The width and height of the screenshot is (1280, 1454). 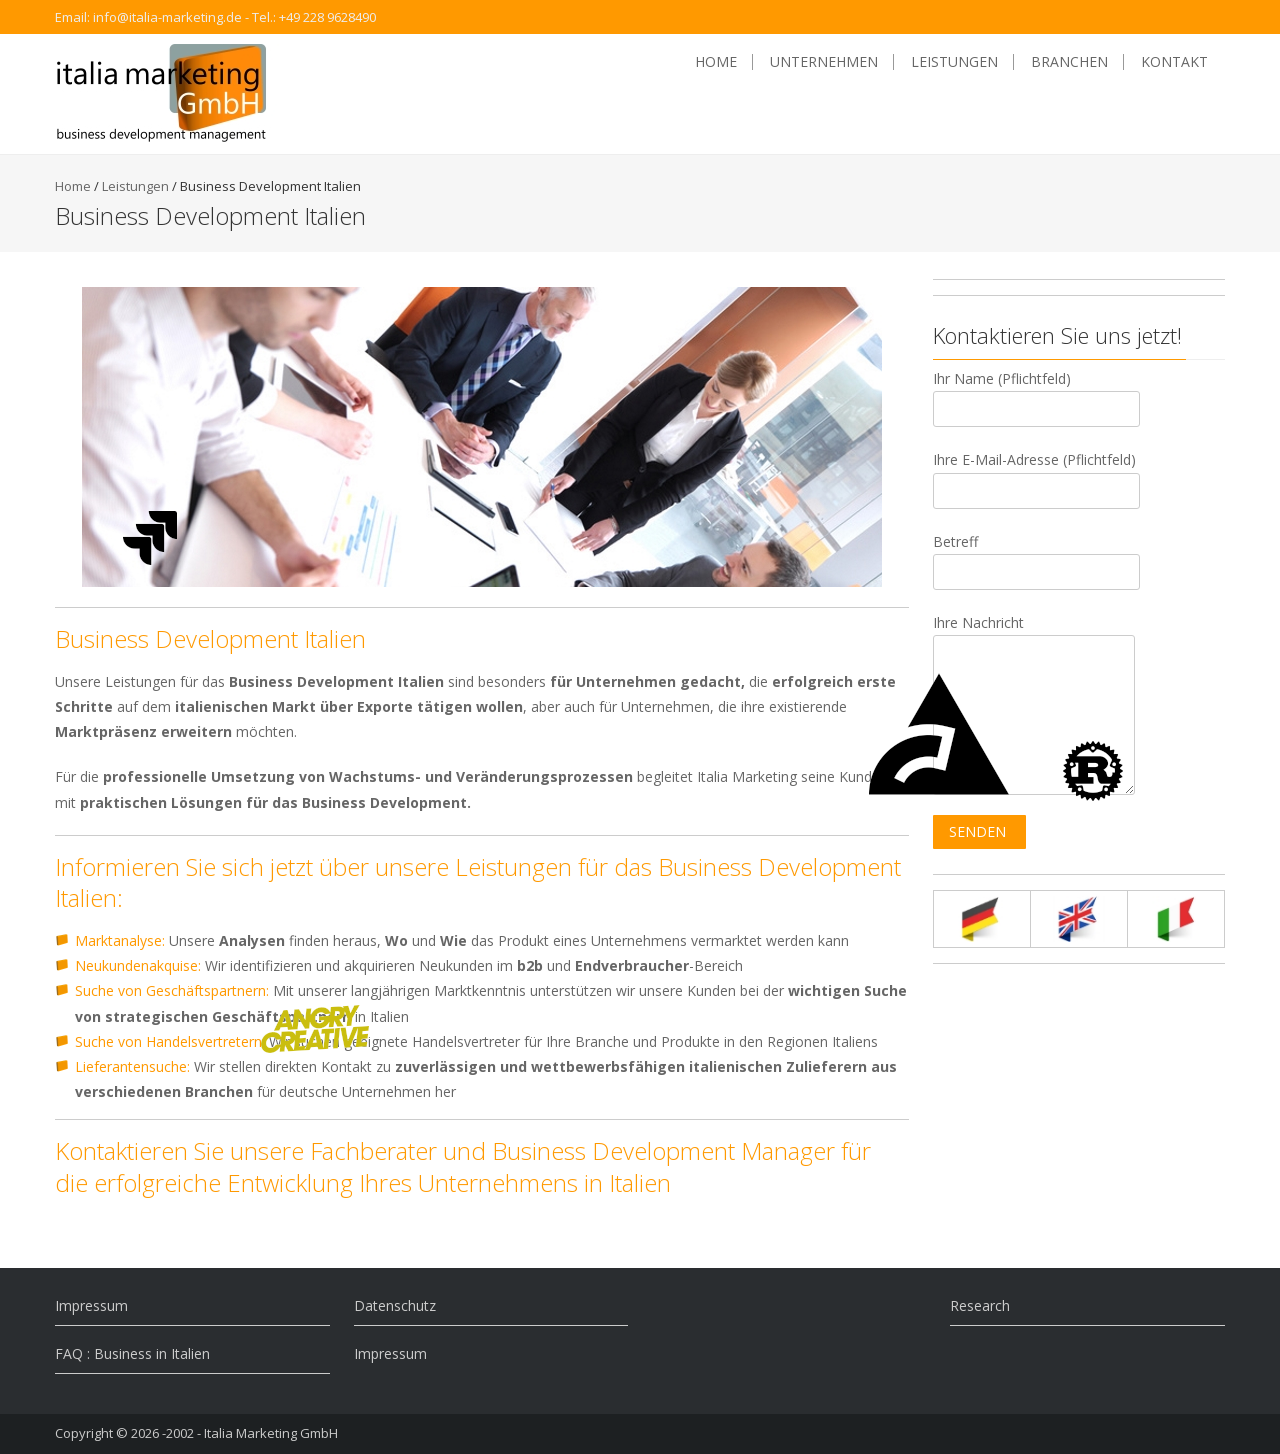 What do you see at coordinates (150, 538) in the screenshot?
I see `open Jira project management` at bounding box center [150, 538].